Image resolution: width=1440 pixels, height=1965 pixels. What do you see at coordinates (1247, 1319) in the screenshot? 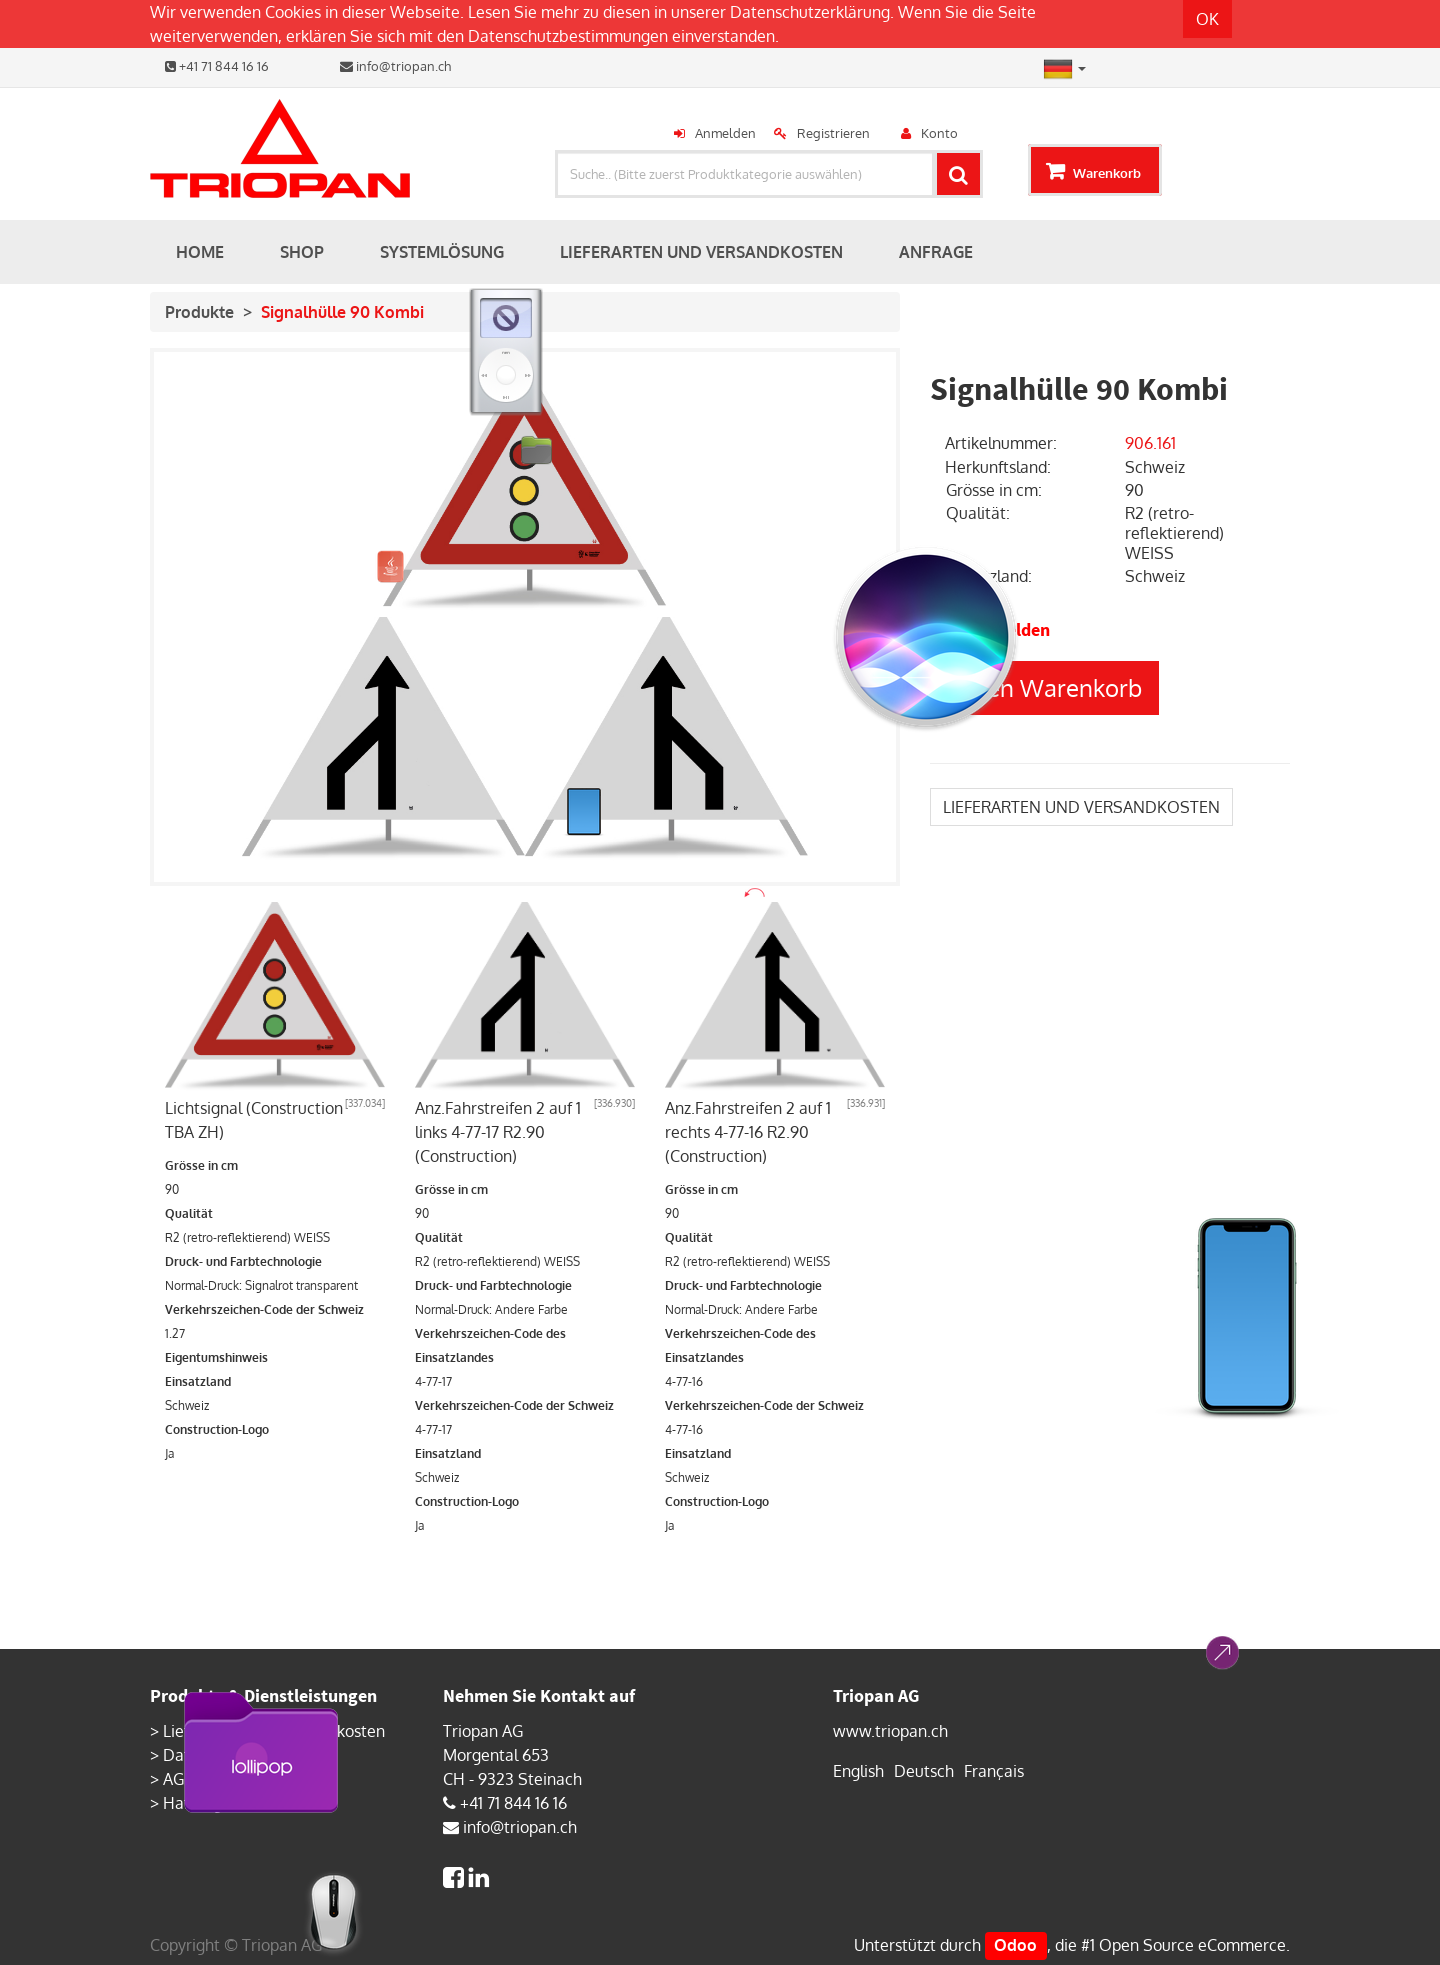
I see `iPhone 11 or 12 device icon` at bounding box center [1247, 1319].